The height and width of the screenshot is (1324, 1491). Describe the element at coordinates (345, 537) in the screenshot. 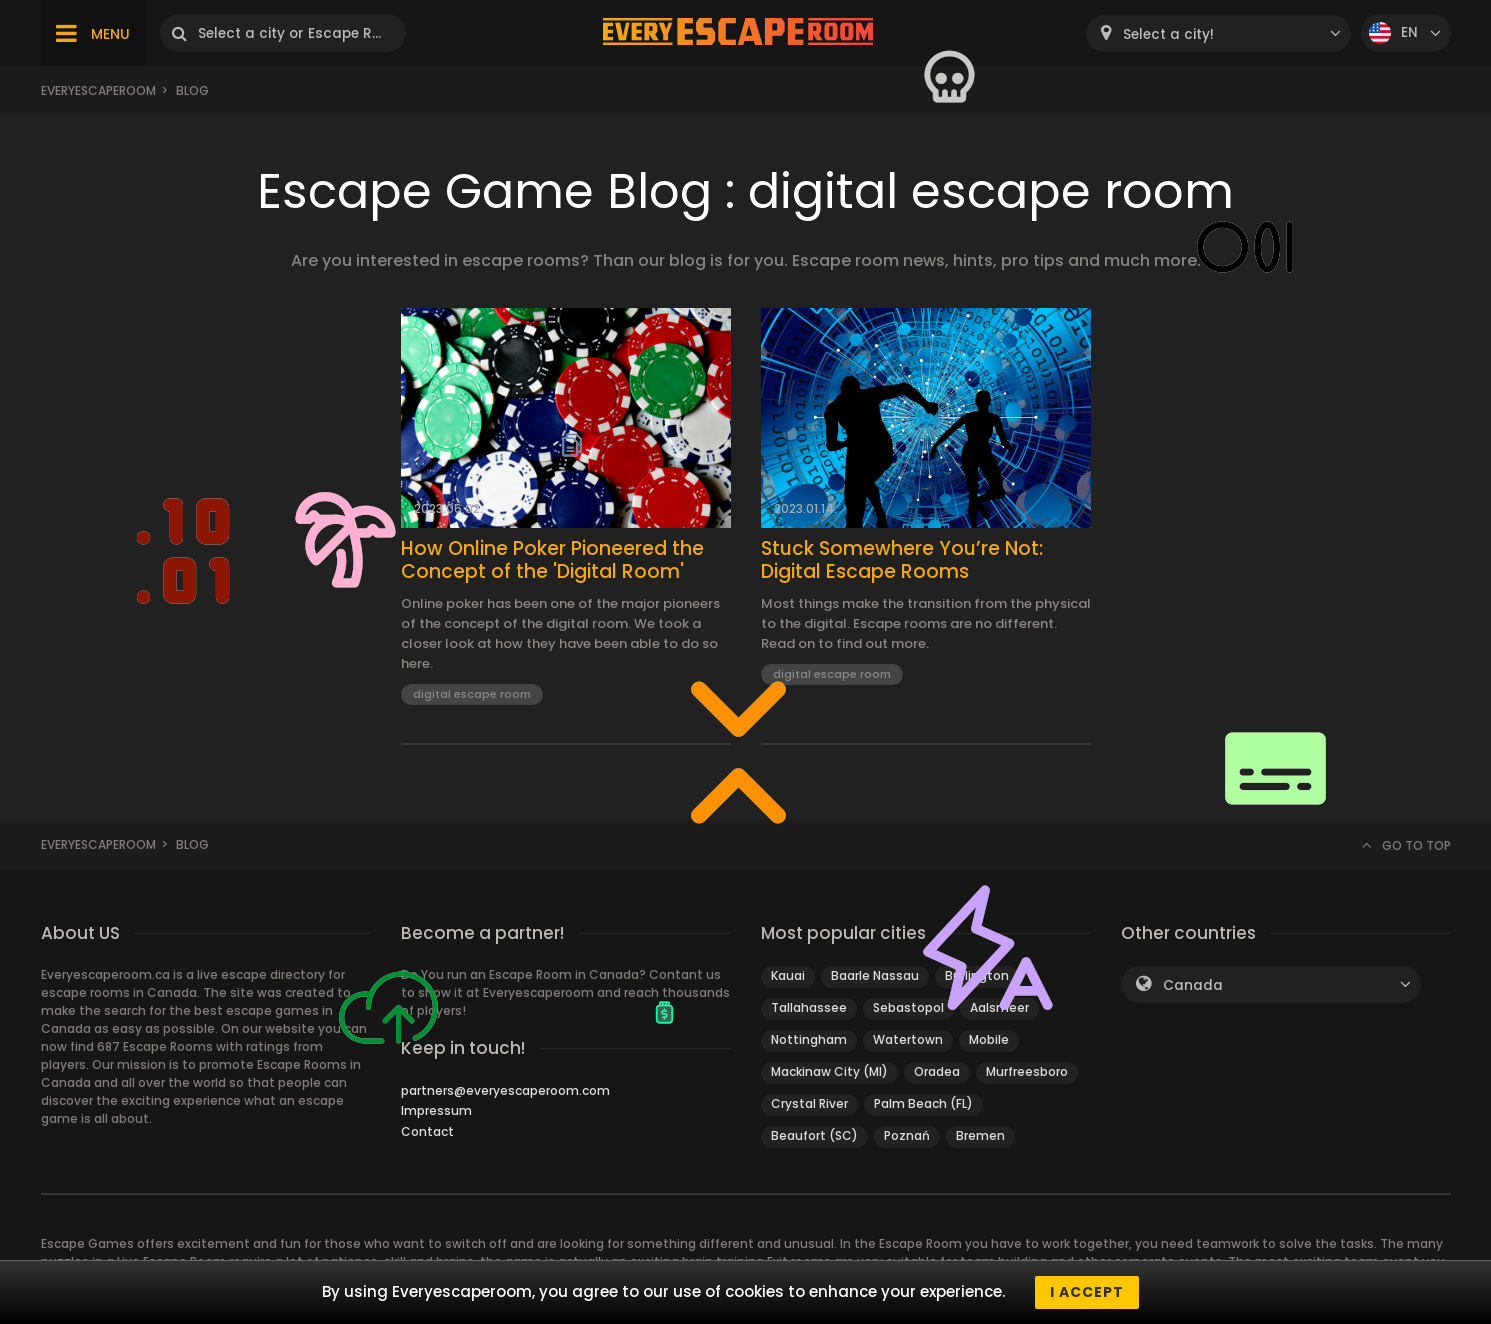

I see `browse tropical or beach vacation destinations` at that location.